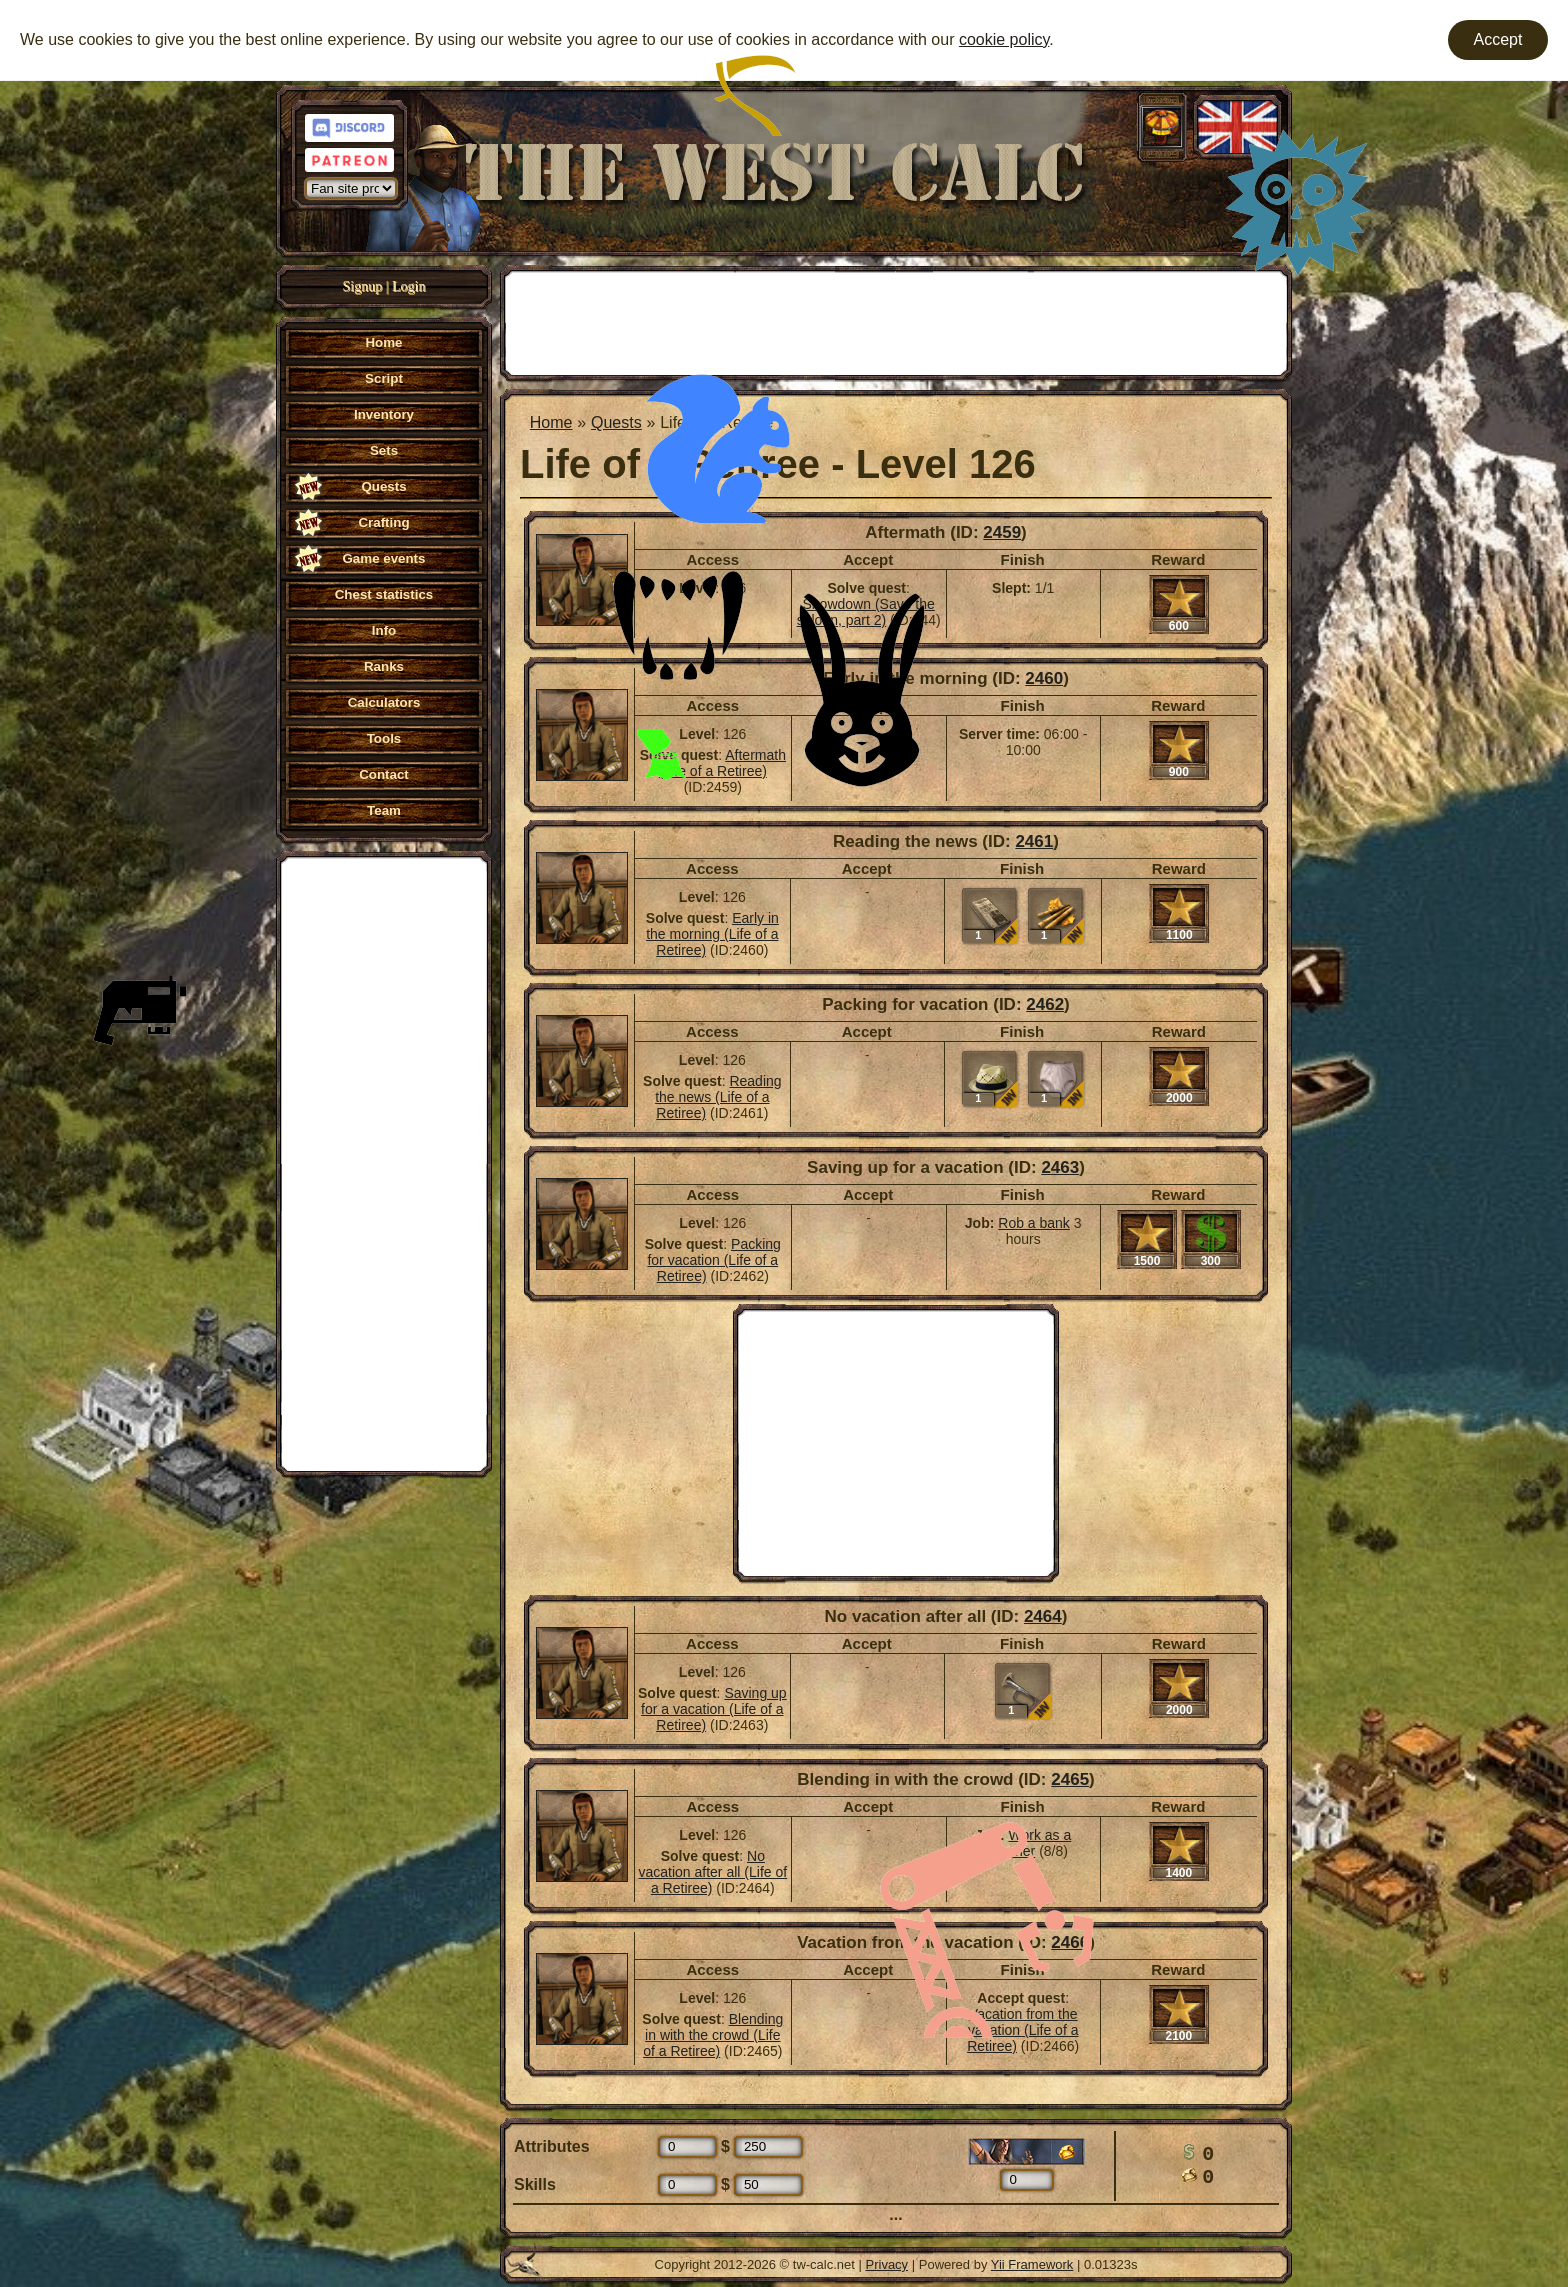  What do you see at coordinates (1298, 202) in the screenshot?
I see `indicates a surprise enemy encounter or ambush` at bounding box center [1298, 202].